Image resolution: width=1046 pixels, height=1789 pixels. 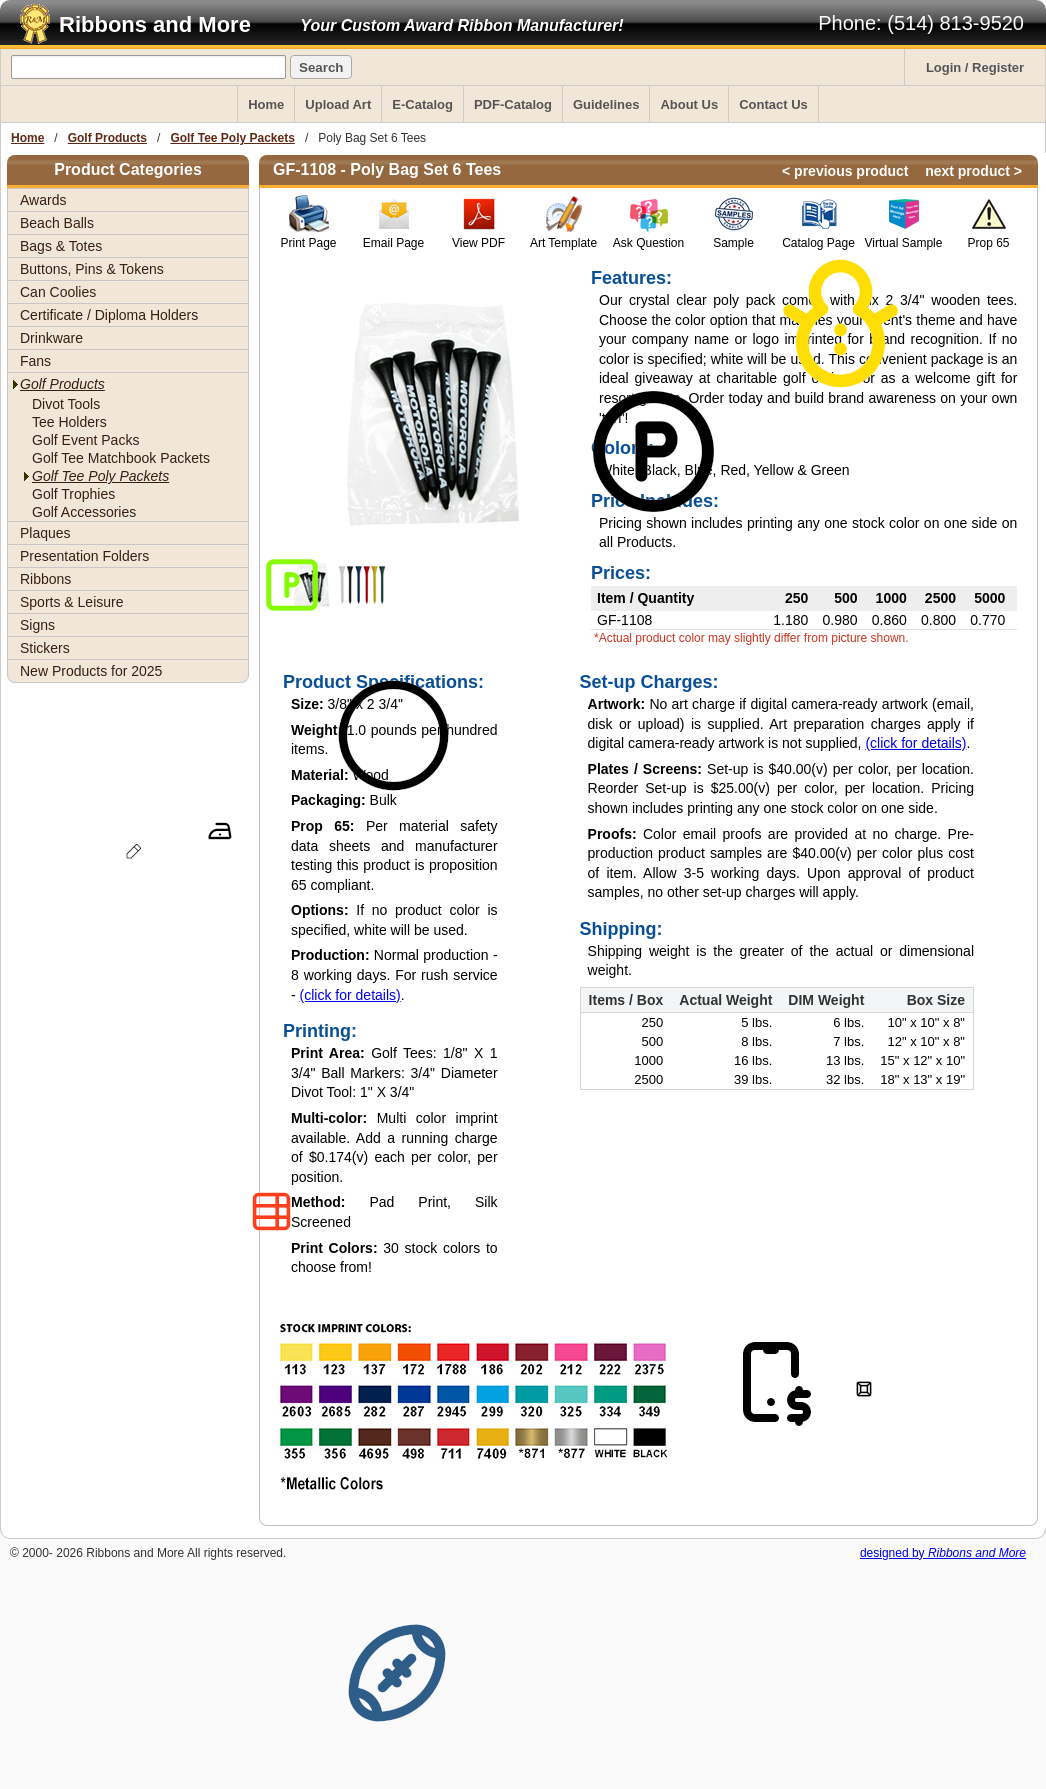 I want to click on inspect element box model in developer tools, so click(x=864, y=1389).